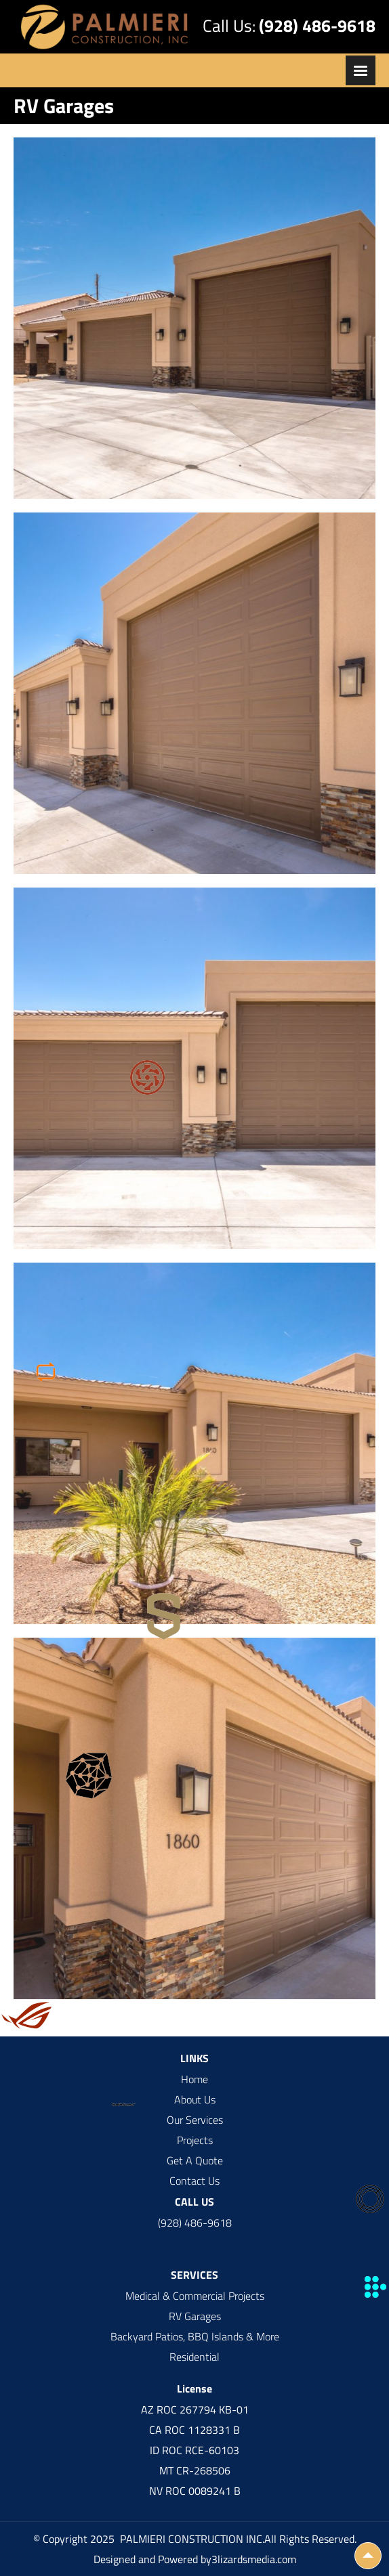 This screenshot has width=389, height=2576. Describe the element at coordinates (375, 2287) in the screenshot. I see `open the mubi streaming app` at that location.